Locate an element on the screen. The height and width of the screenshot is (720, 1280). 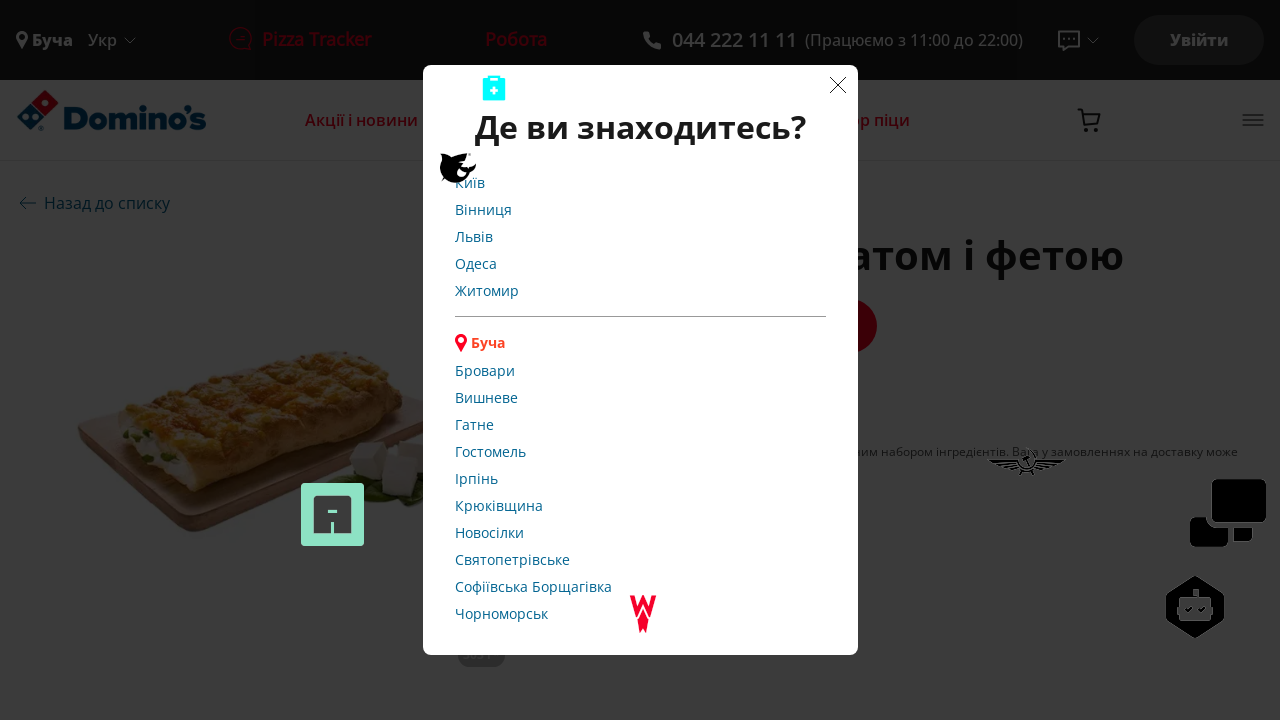
freenas open-source storage software logo is located at coordinates (458, 168).